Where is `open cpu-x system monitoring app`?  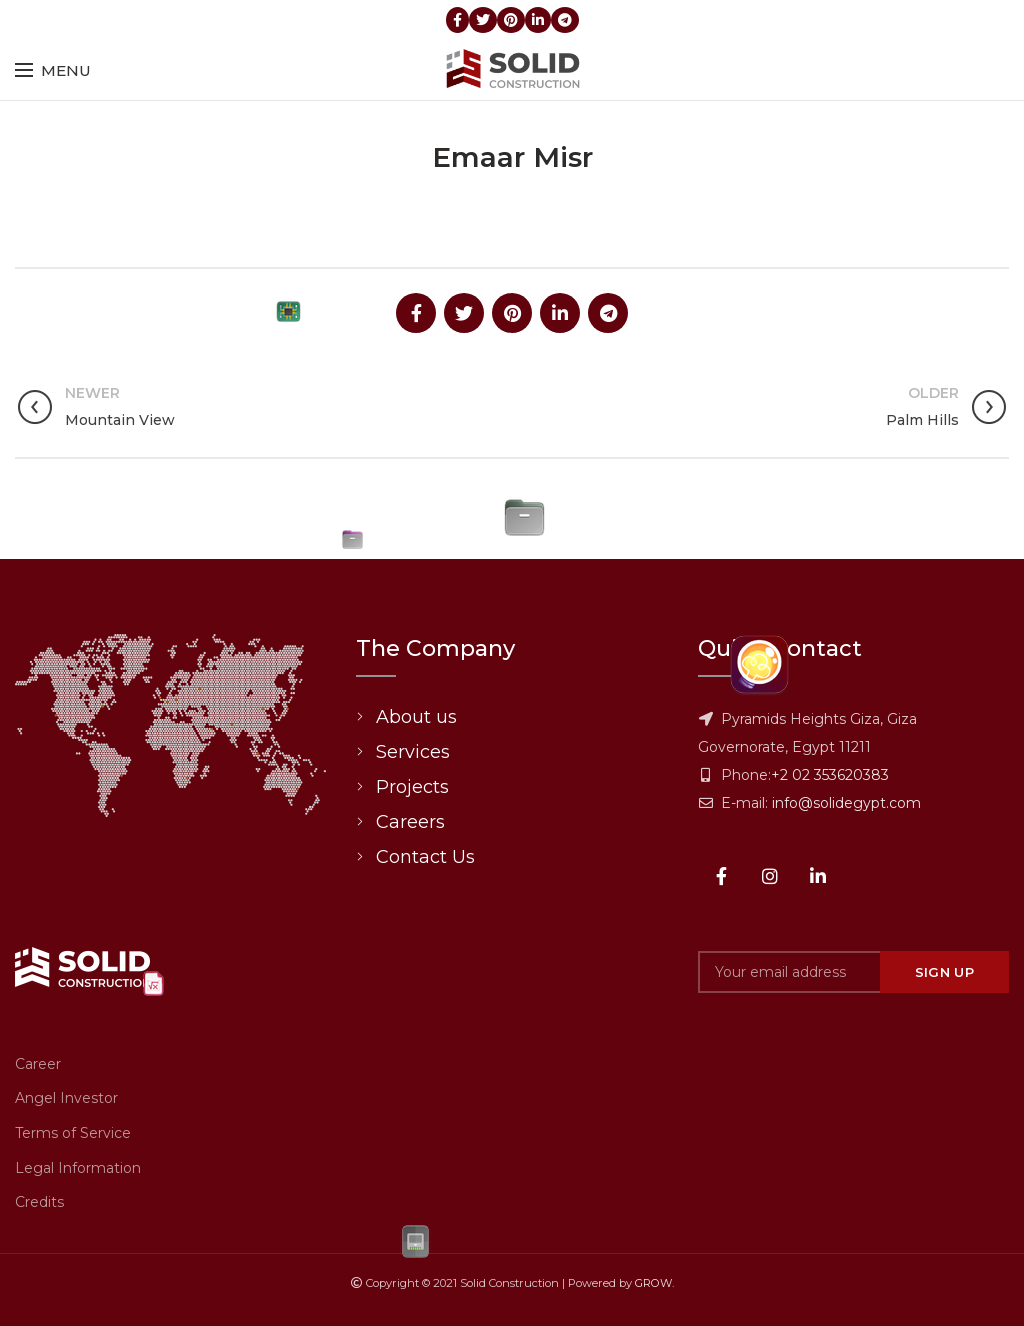
open cpu-x system monitoring app is located at coordinates (288, 311).